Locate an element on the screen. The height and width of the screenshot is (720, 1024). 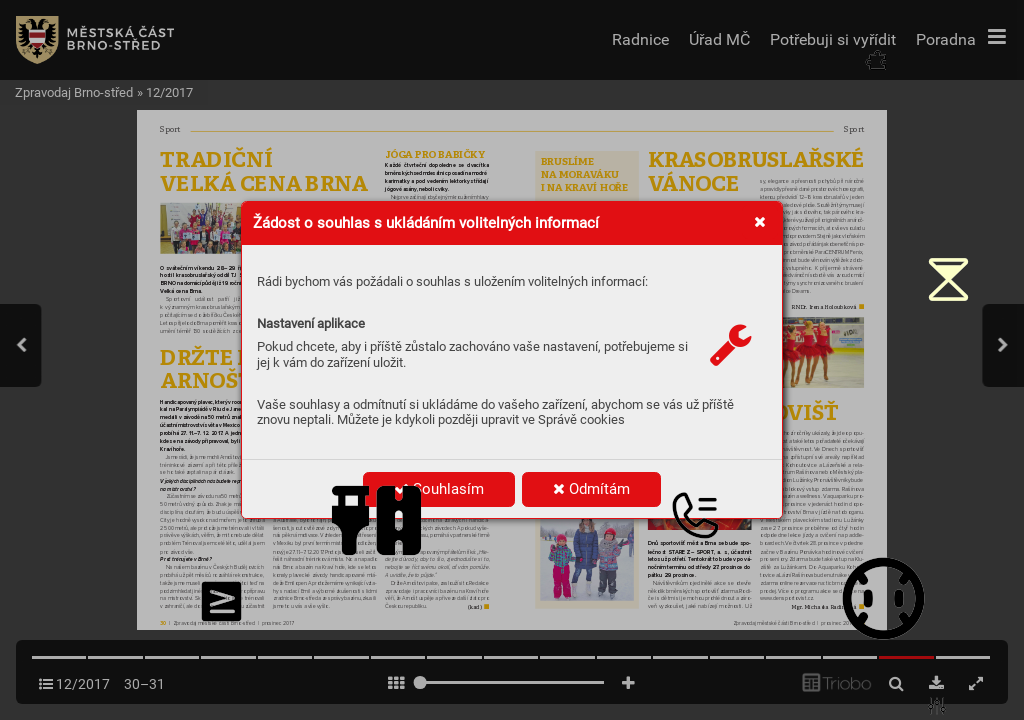
indicates high time remaining is located at coordinates (948, 279).